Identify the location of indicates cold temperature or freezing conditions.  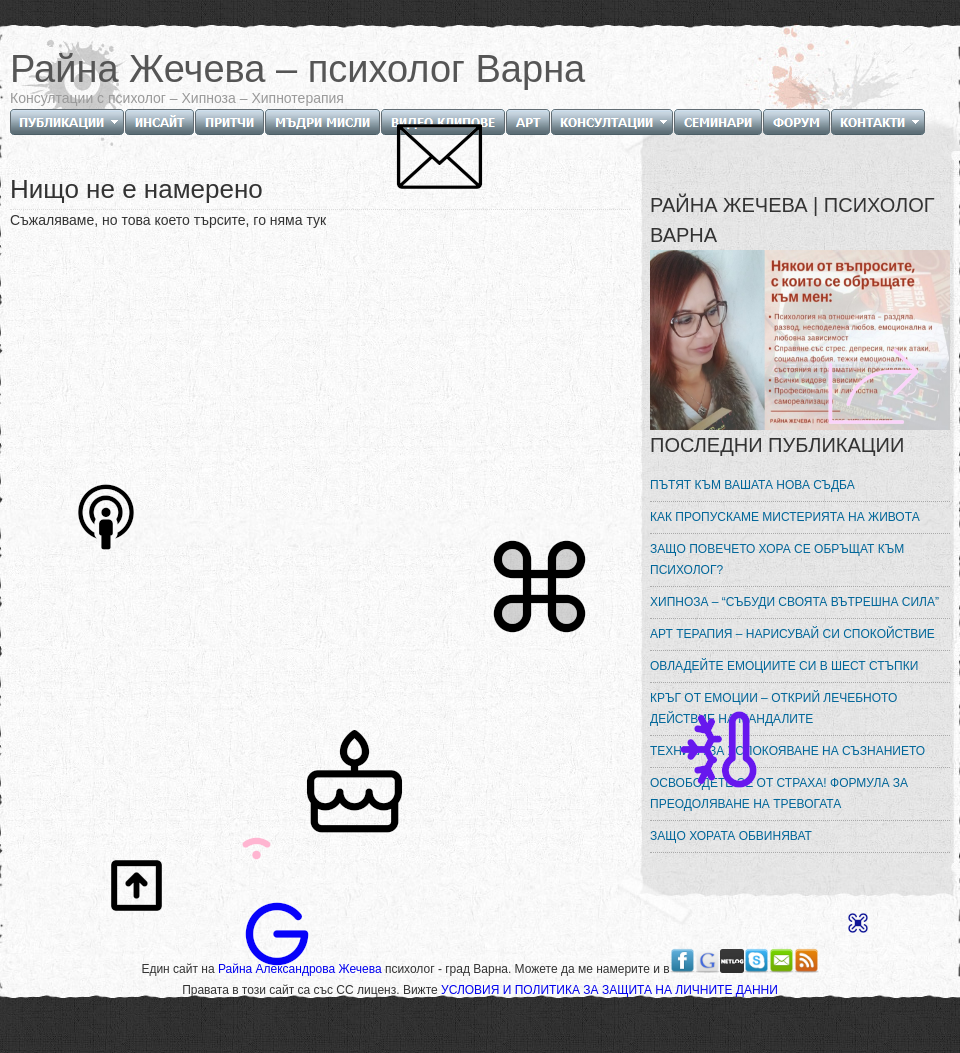
(718, 749).